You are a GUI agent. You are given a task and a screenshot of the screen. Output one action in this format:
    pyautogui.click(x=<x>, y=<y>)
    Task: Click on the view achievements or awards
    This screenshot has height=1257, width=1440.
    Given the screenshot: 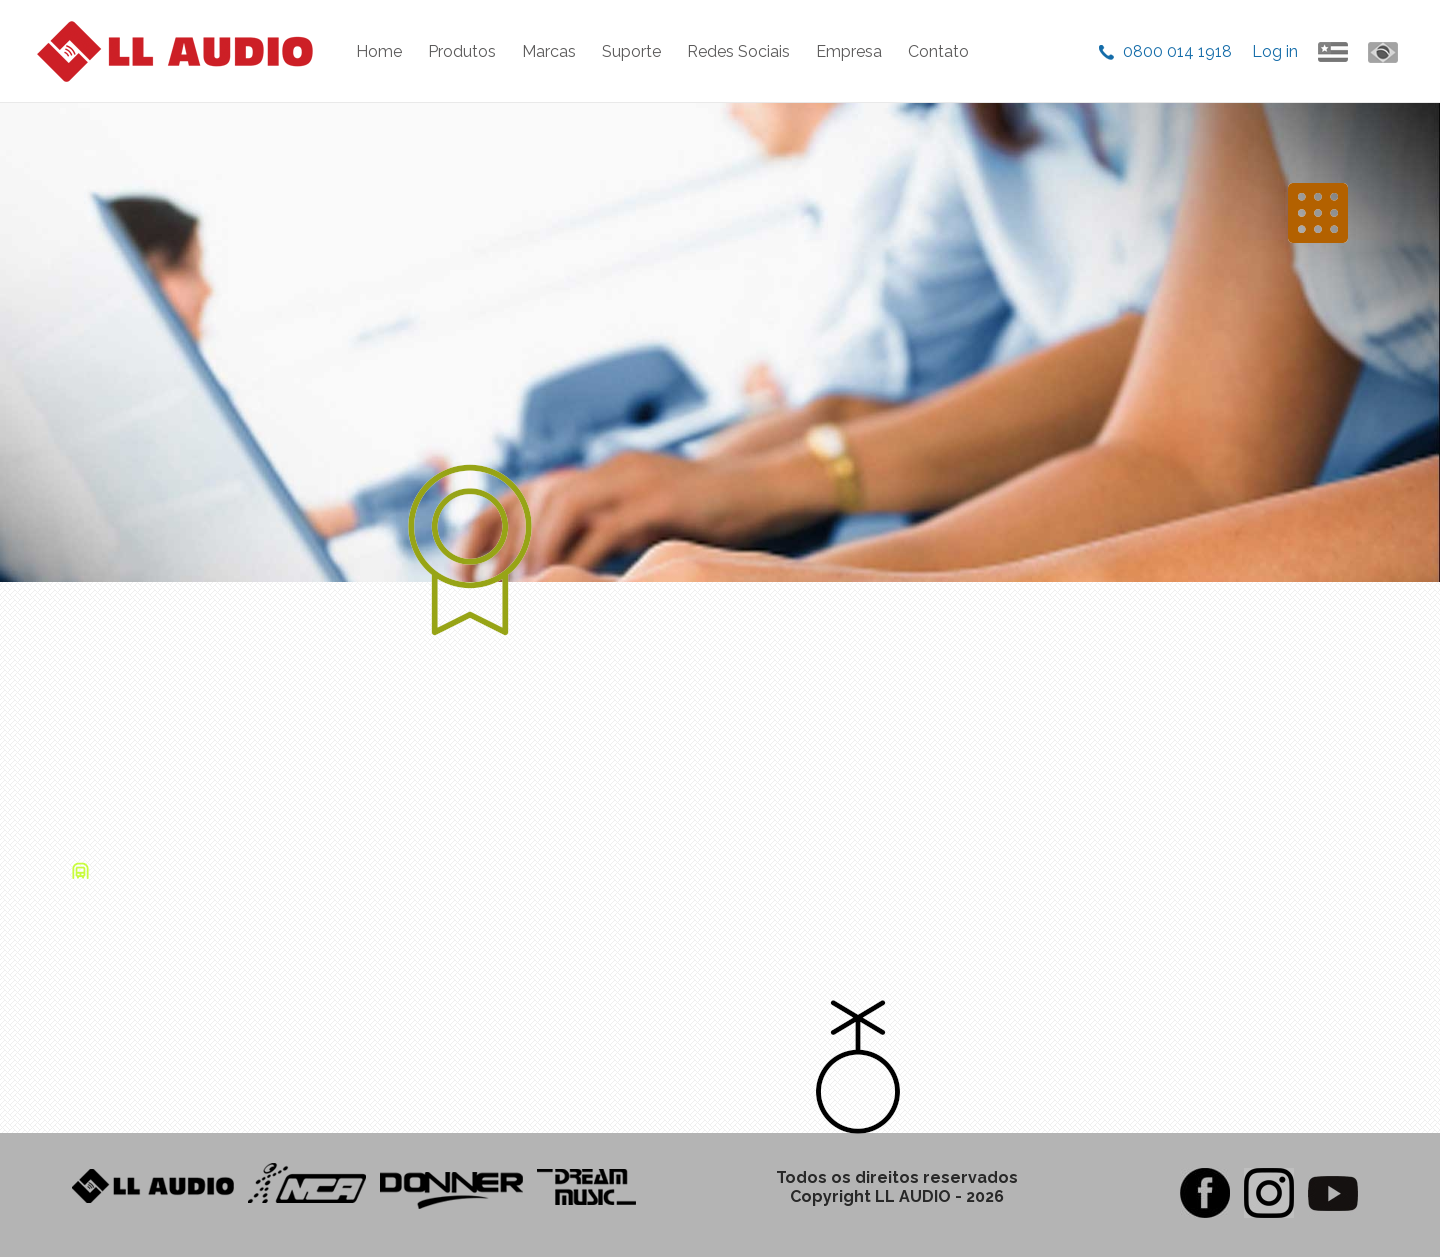 What is the action you would take?
    pyautogui.click(x=470, y=550)
    